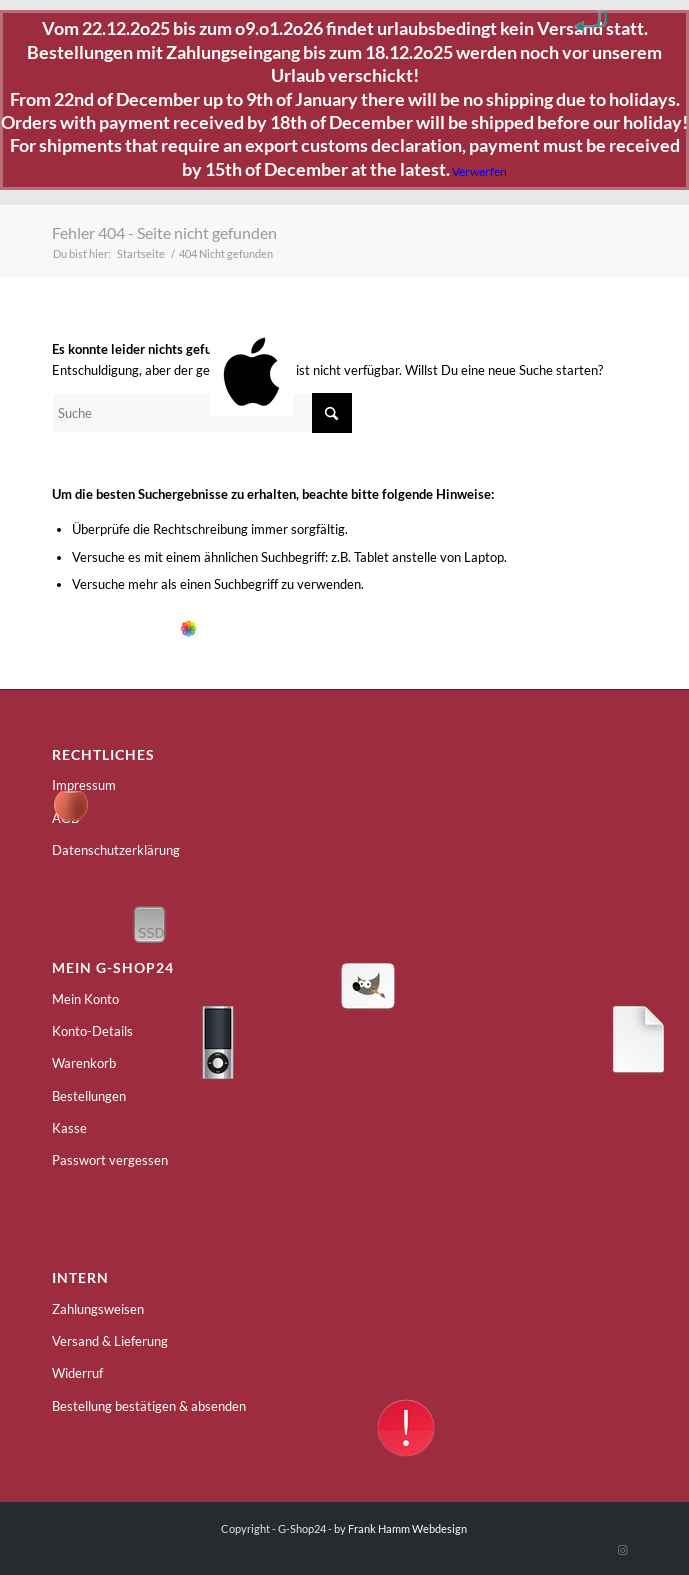 The image size is (689, 1575). I want to click on indicates a solid state drive in the system, so click(149, 924).